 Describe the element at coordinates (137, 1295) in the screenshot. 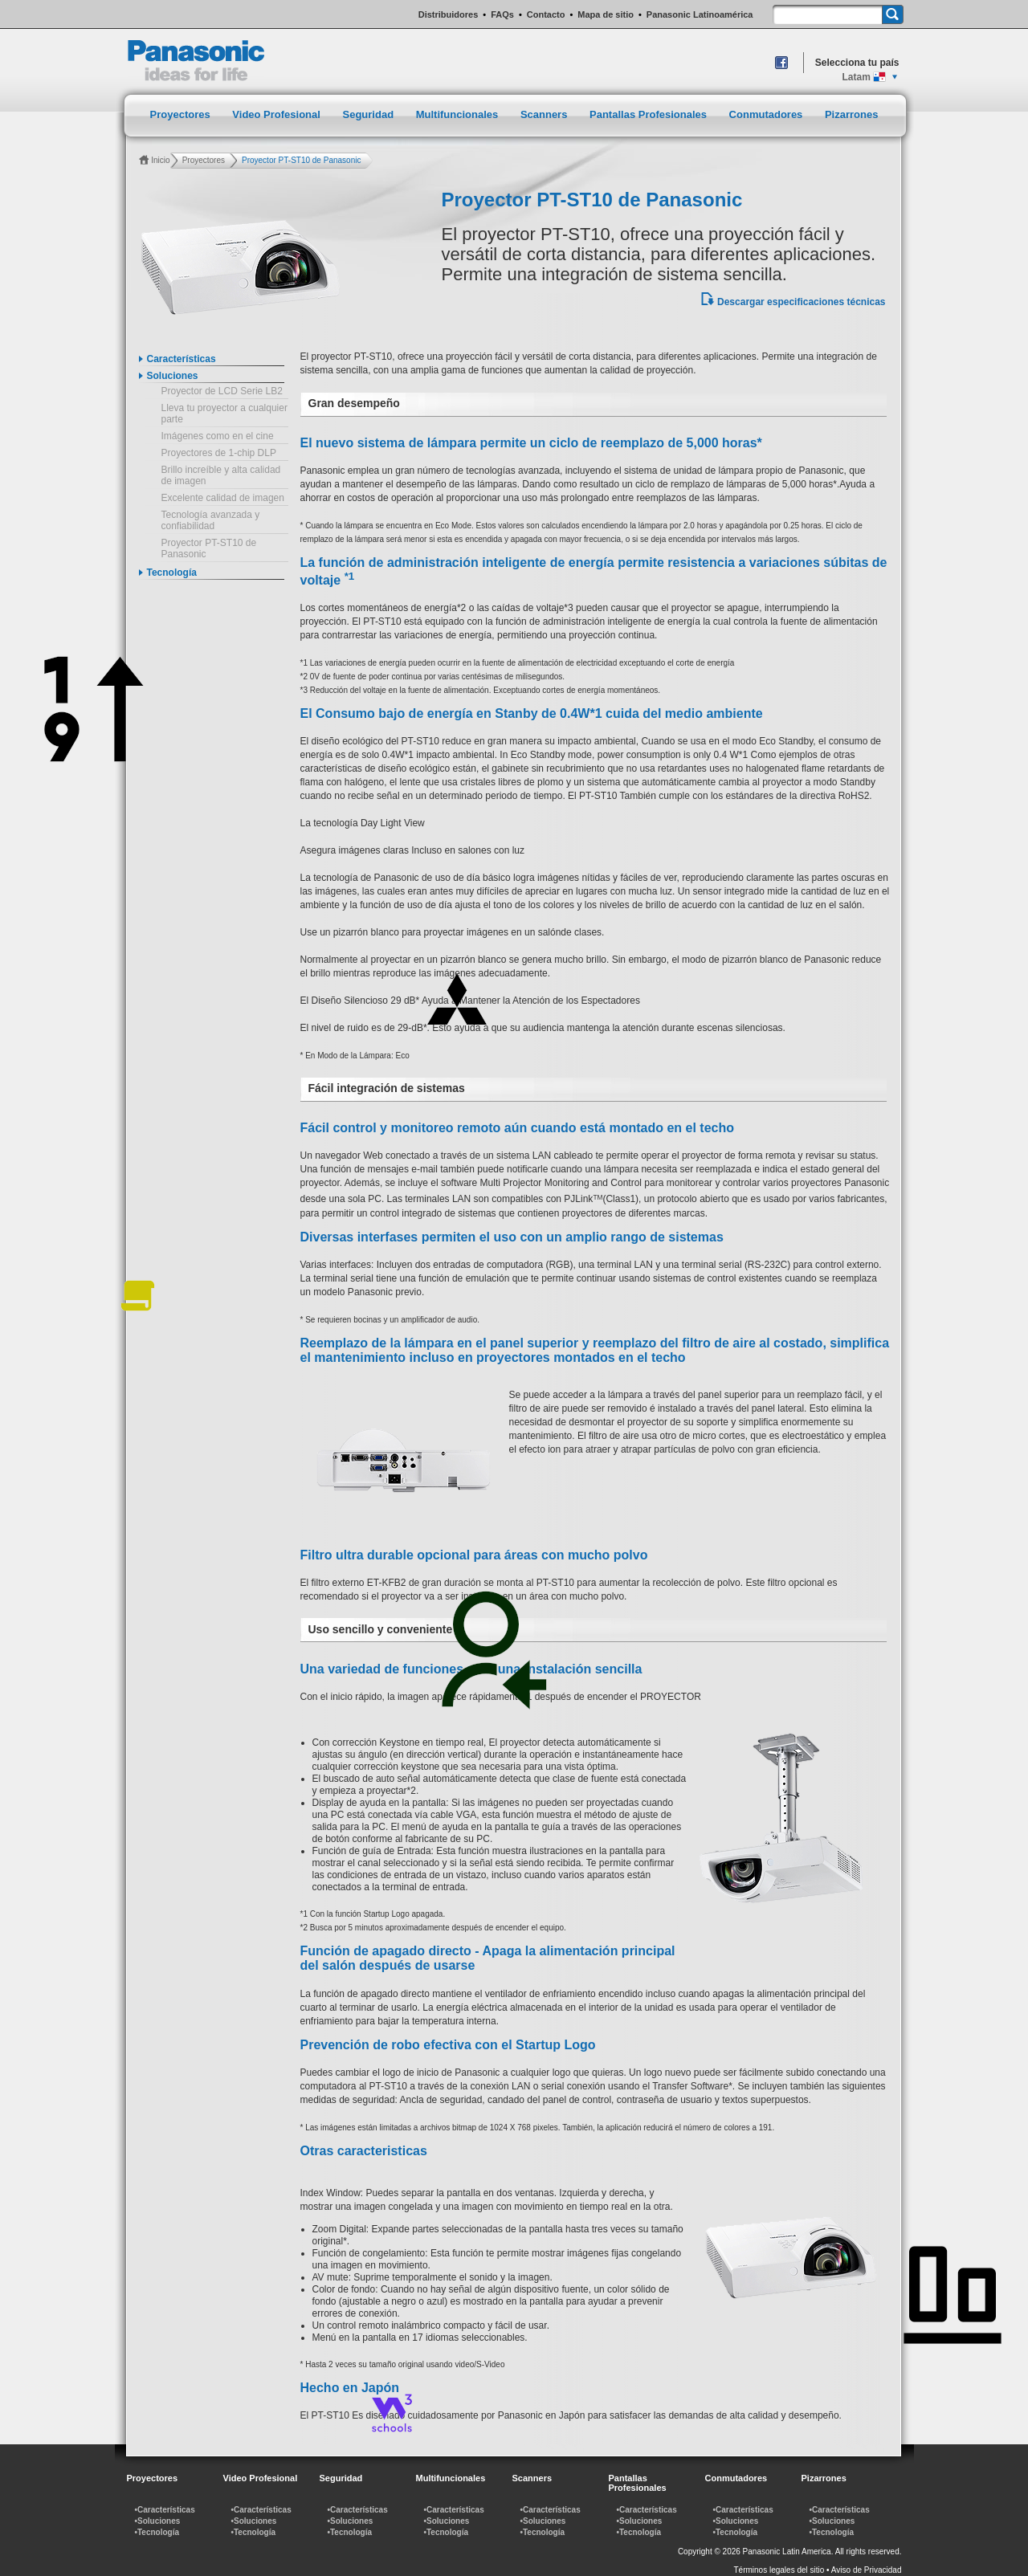

I see `view document or file details` at that location.